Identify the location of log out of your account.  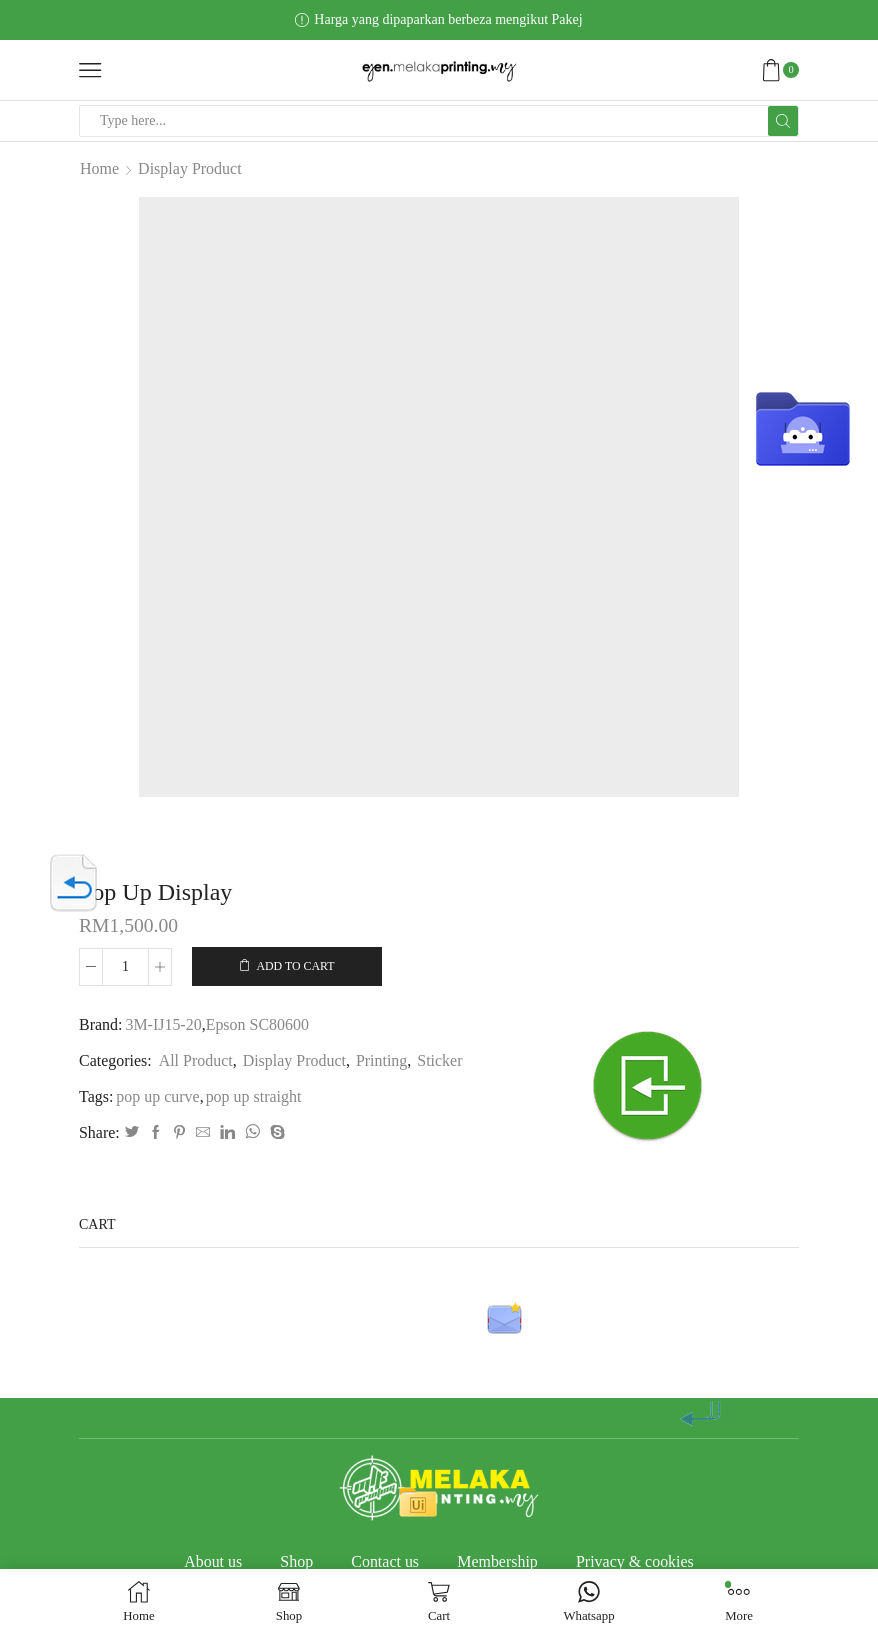
(647, 1085).